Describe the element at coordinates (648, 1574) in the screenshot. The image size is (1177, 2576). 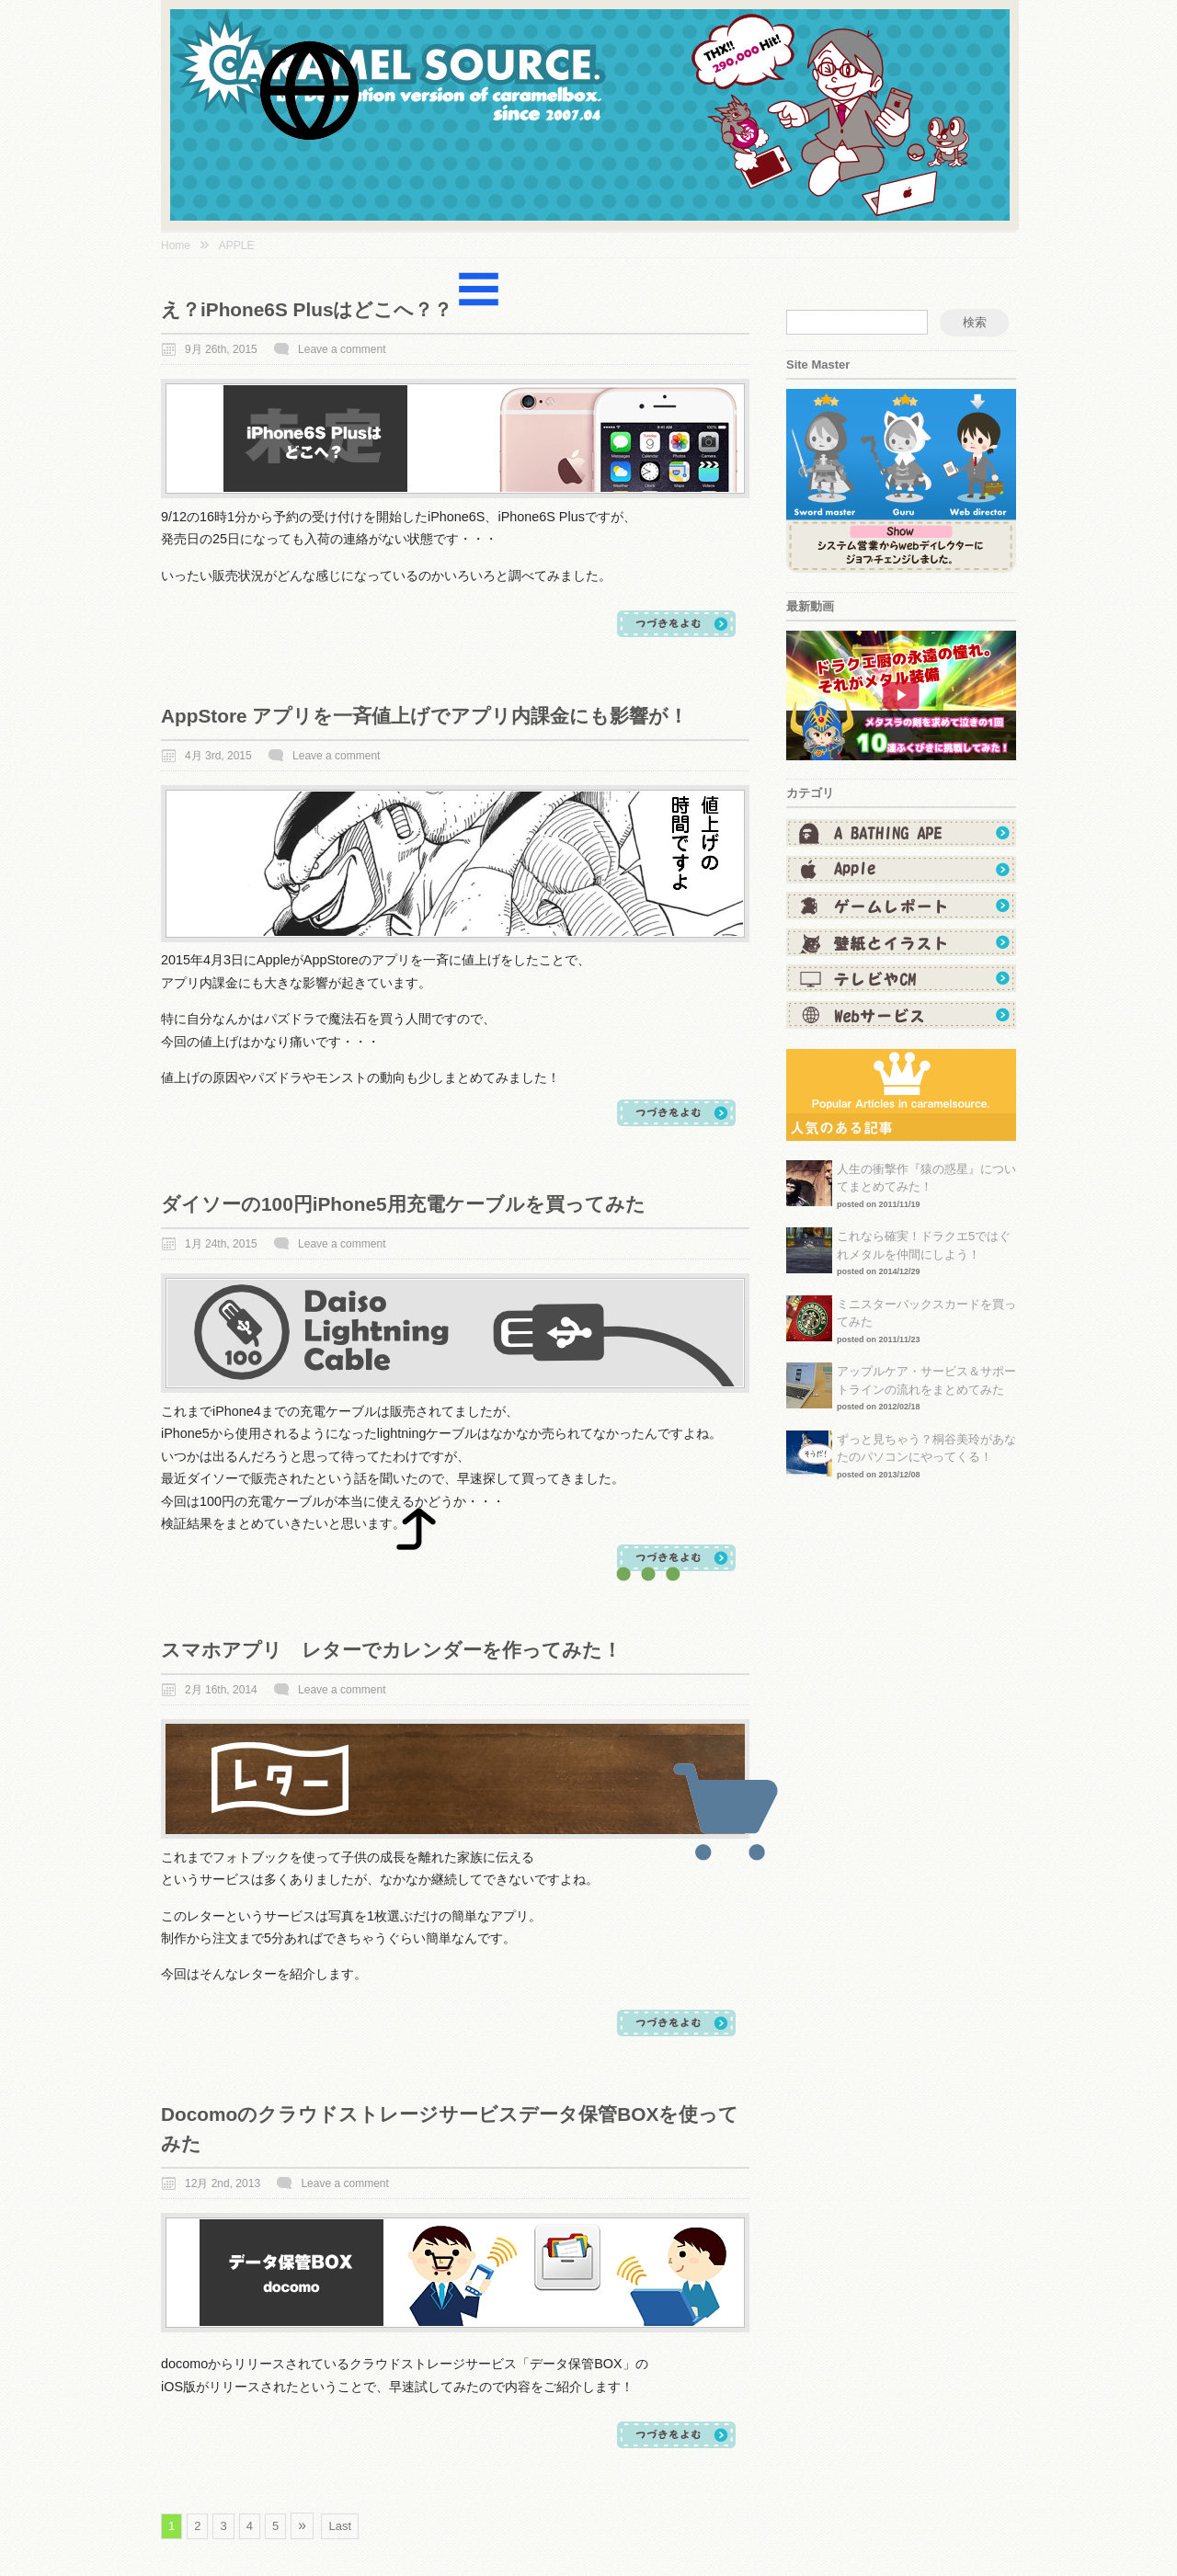
I see `access more options or actions` at that location.